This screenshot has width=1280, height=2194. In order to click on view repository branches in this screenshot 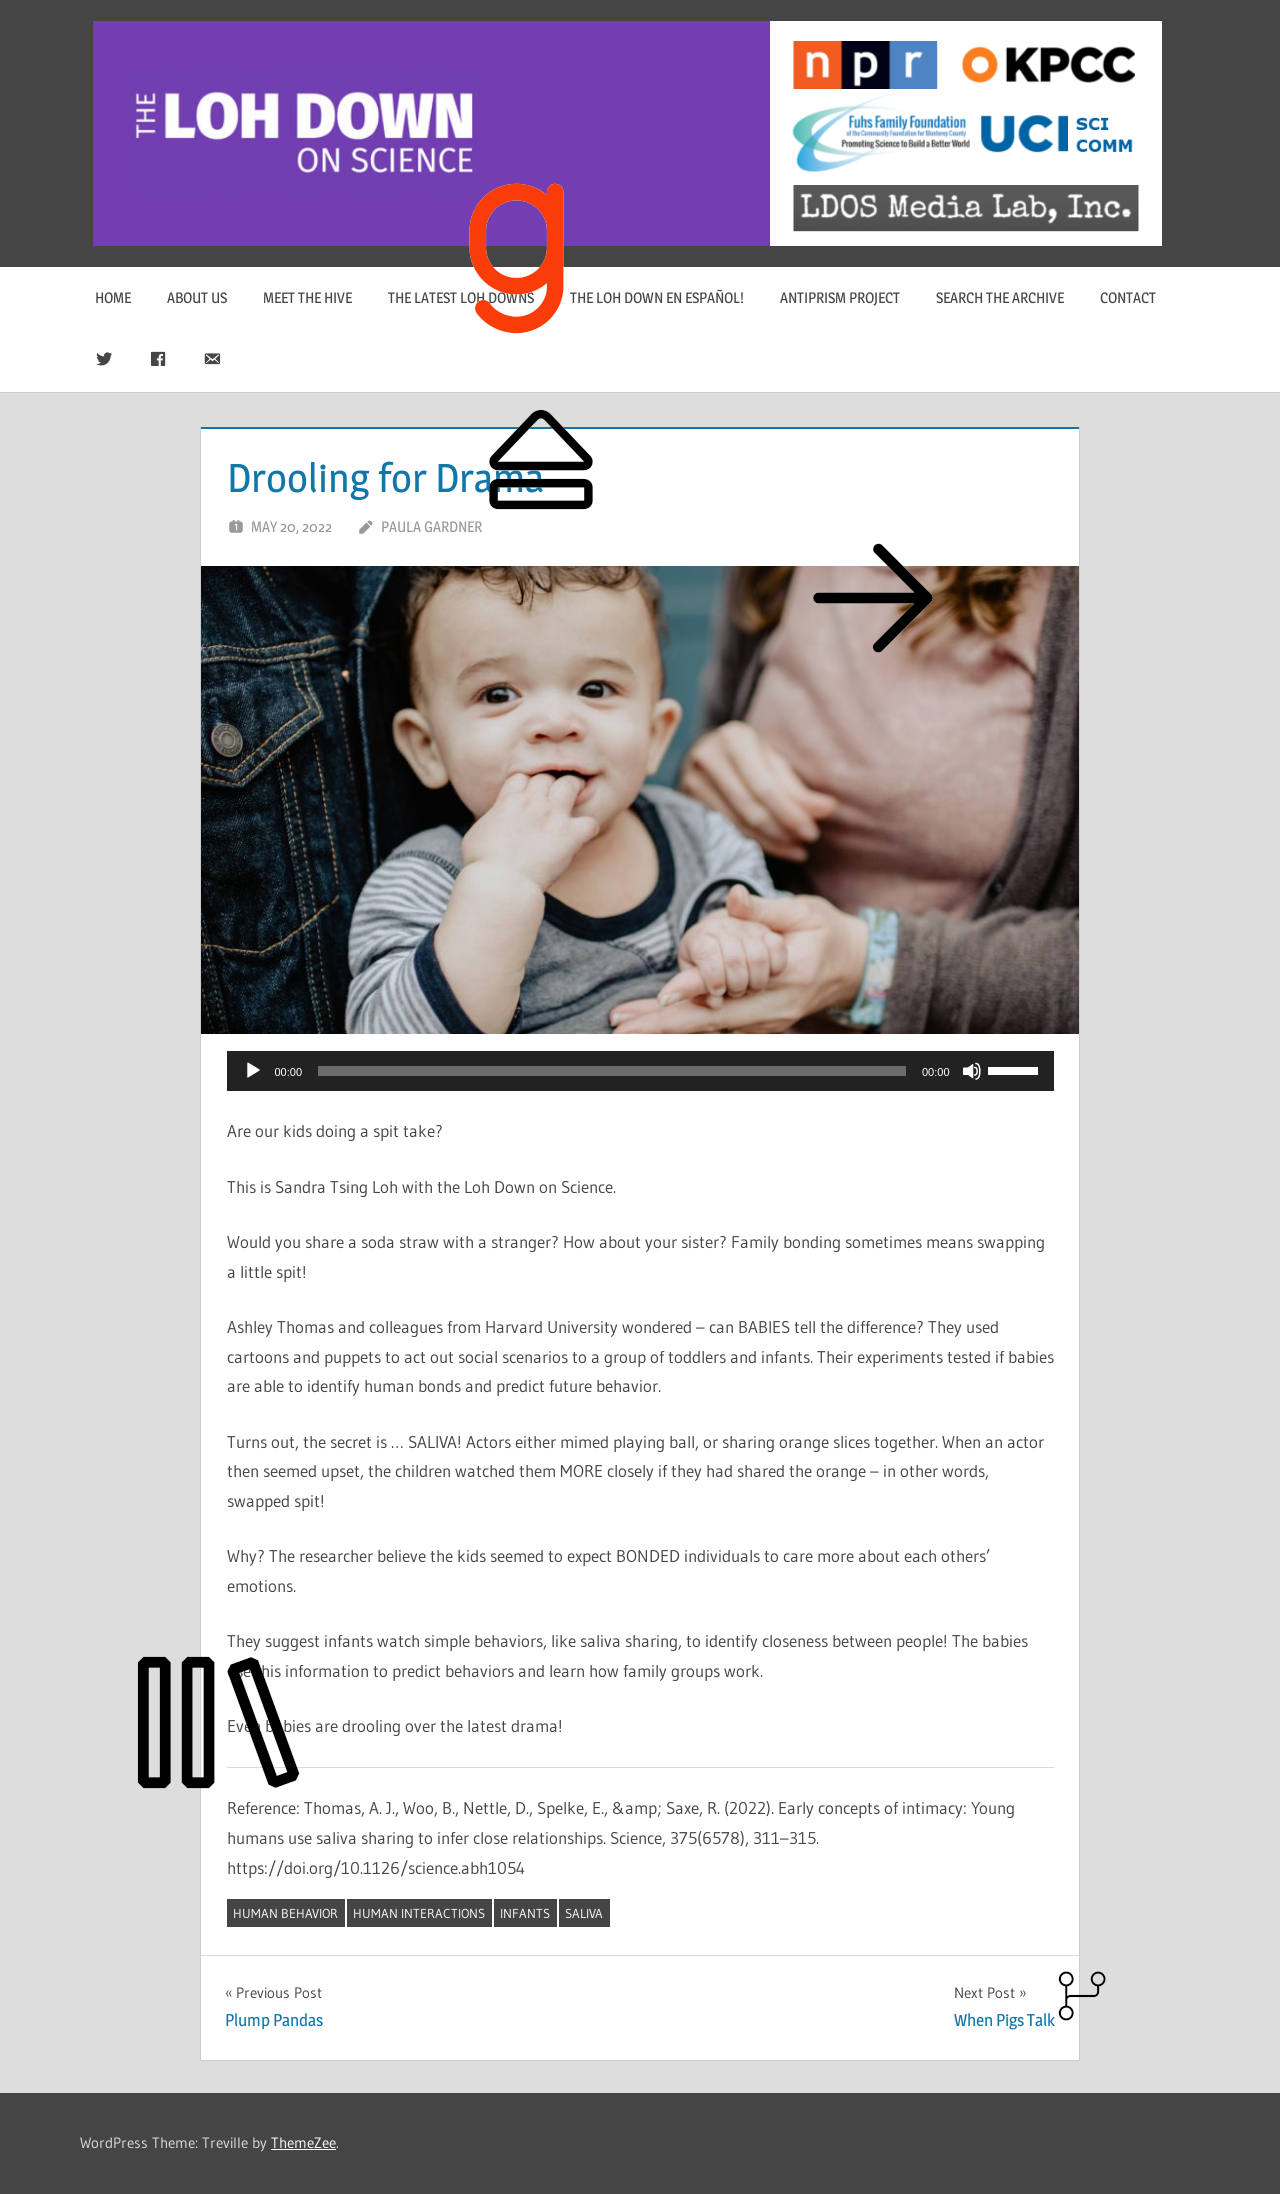, I will do `click(1079, 1996)`.